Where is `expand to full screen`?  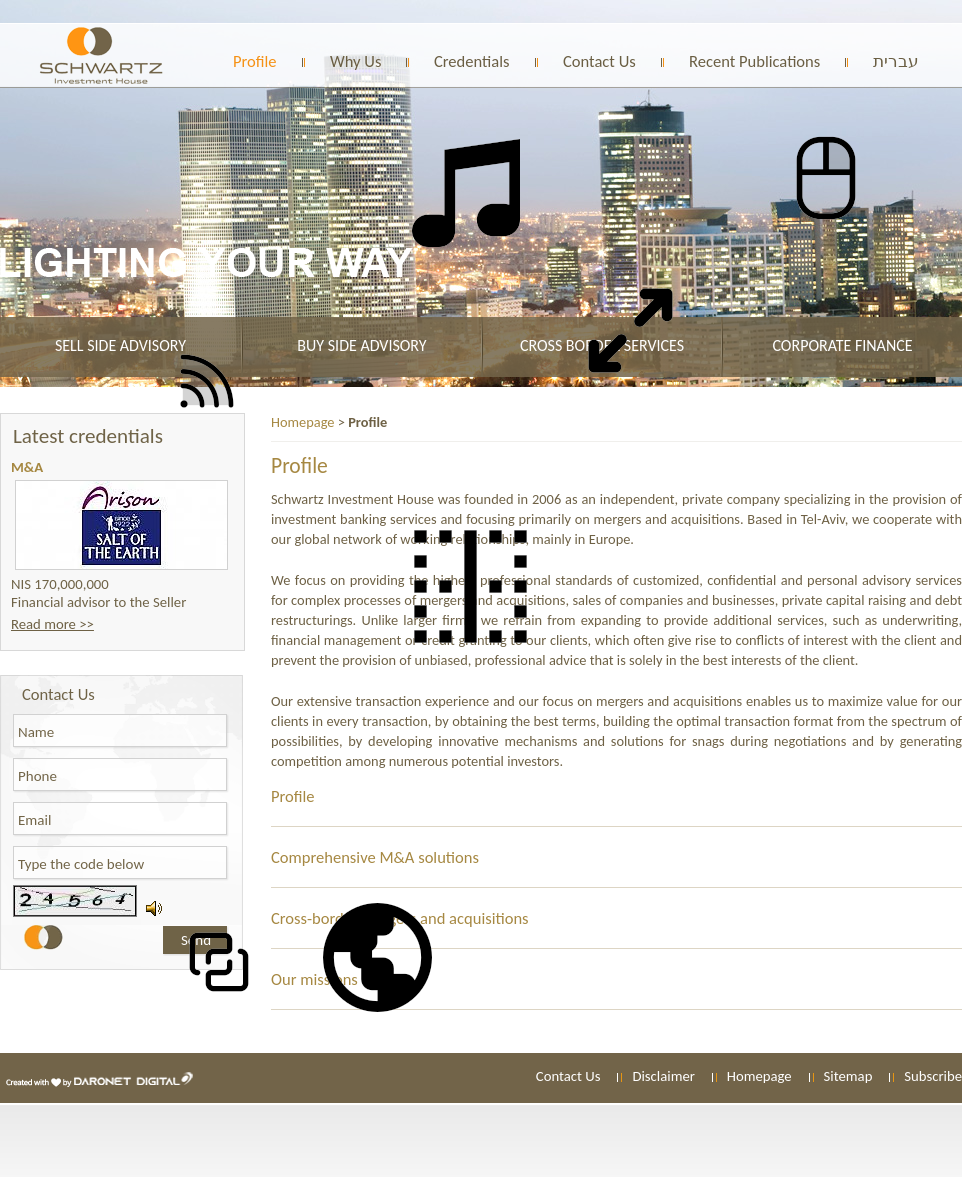
expand to full screen is located at coordinates (630, 330).